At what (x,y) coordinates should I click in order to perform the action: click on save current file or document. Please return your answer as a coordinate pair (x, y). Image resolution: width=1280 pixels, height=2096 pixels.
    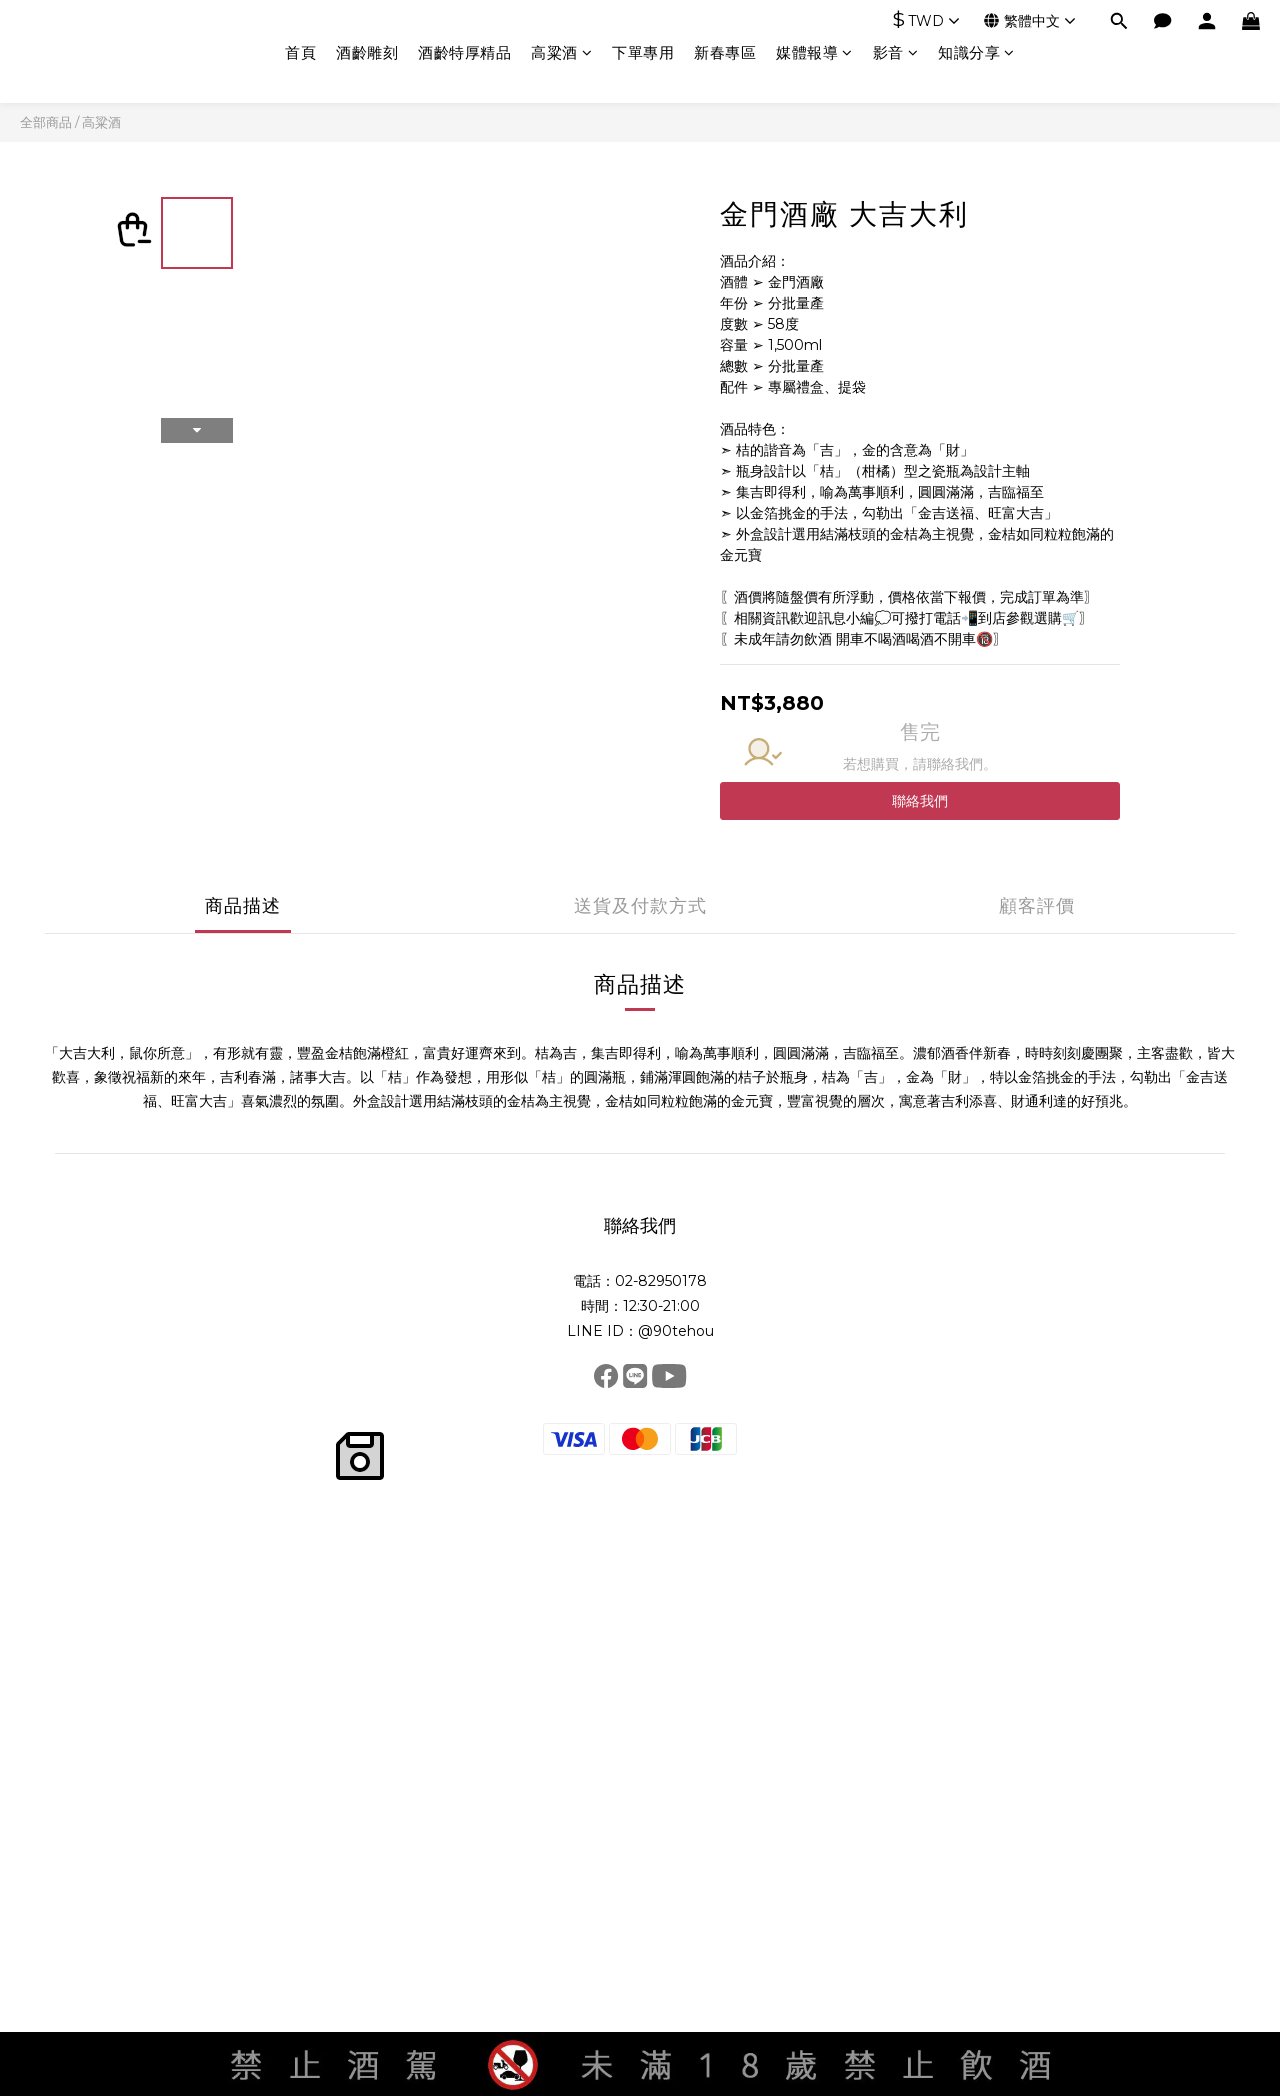
    Looking at the image, I should click on (360, 1456).